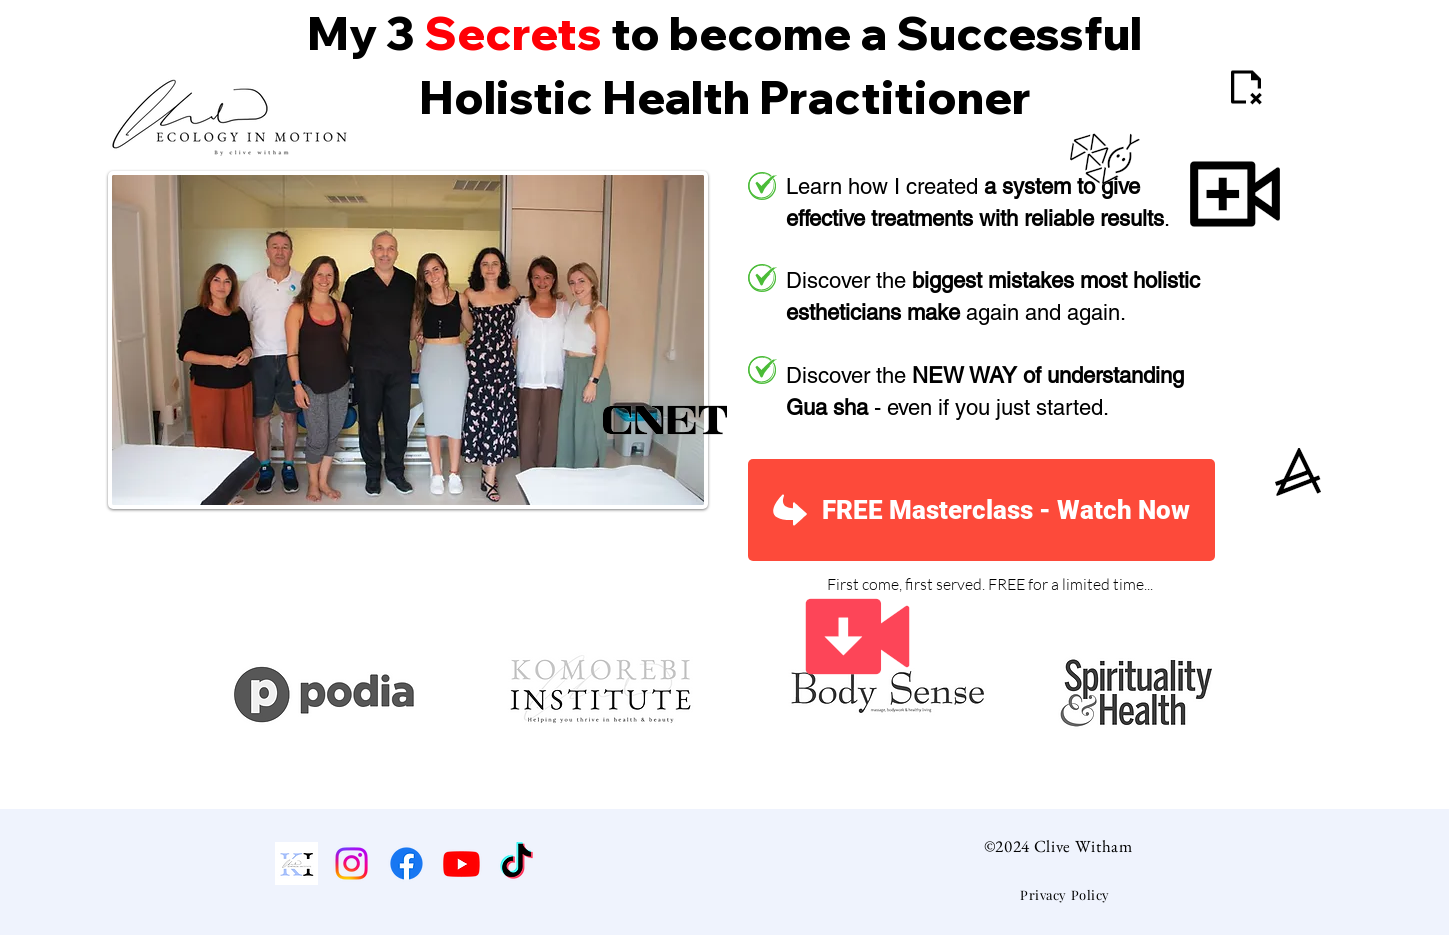 The height and width of the screenshot is (935, 1449). Describe the element at coordinates (1246, 87) in the screenshot. I see `close the current document` at that location.